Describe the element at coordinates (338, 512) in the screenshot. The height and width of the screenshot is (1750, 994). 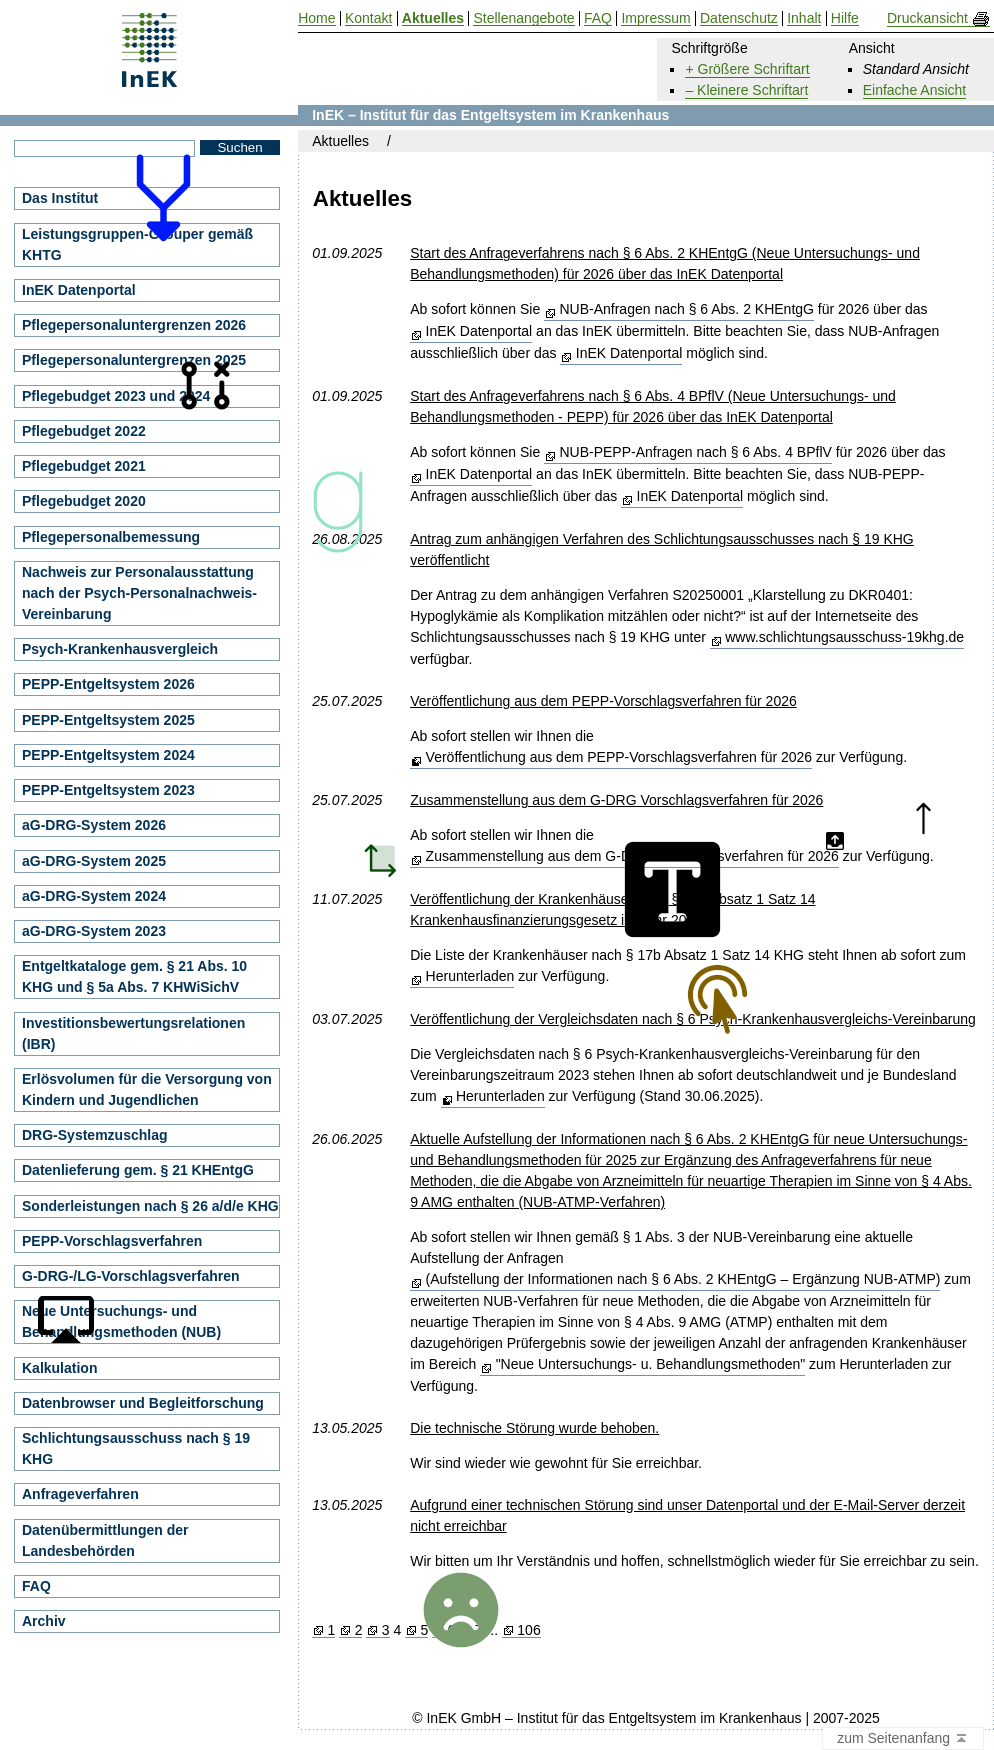
I see `open Goodreads app` at that location.